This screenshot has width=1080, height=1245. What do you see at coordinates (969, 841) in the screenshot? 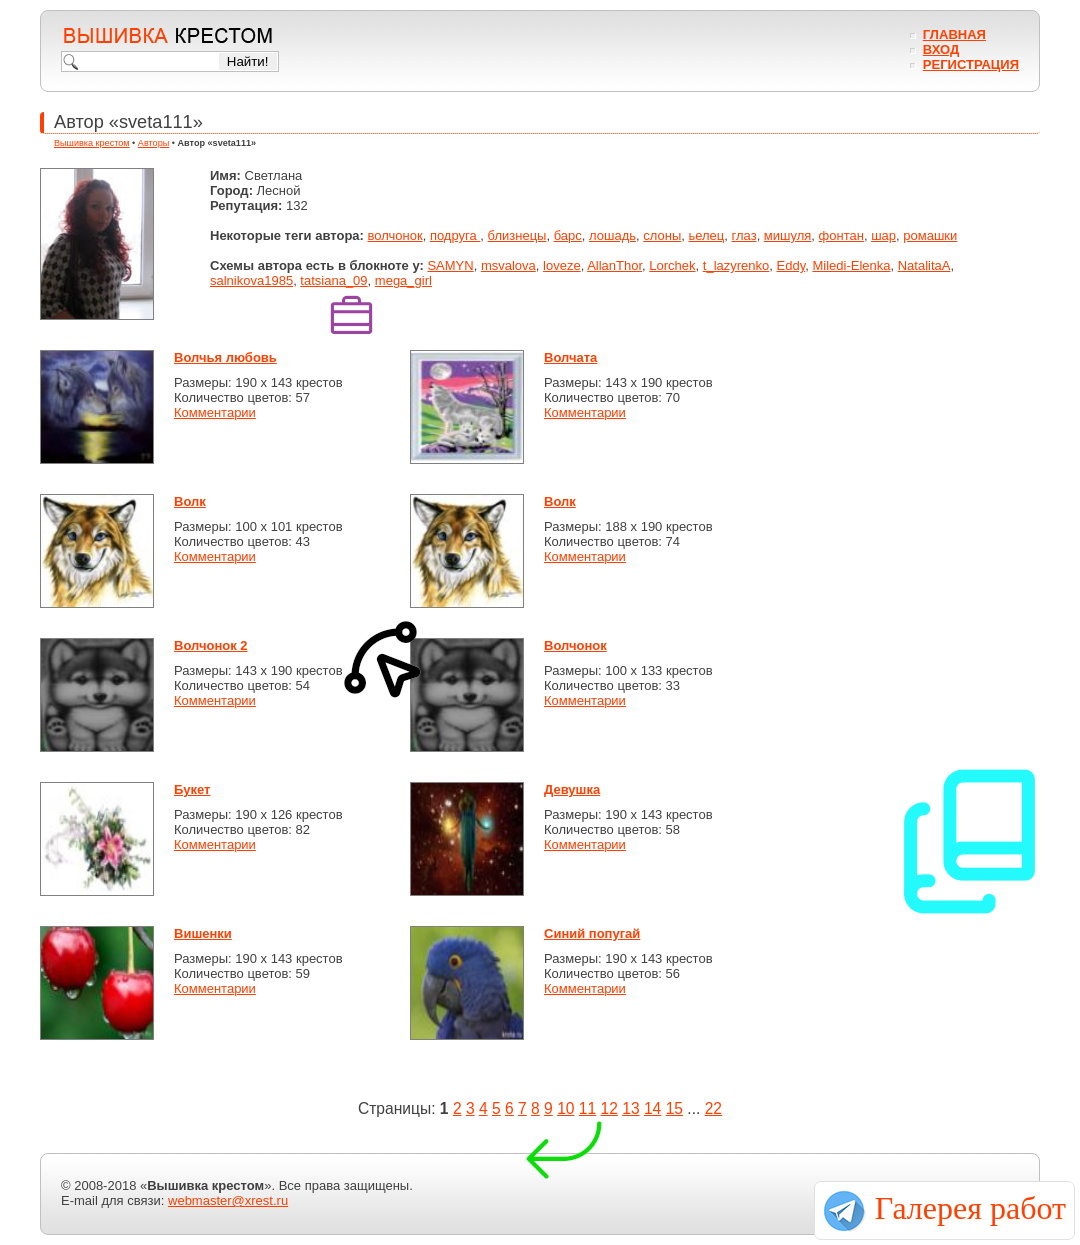
I see `duplicate or copy a book/document` at bounding box center [969, 841].